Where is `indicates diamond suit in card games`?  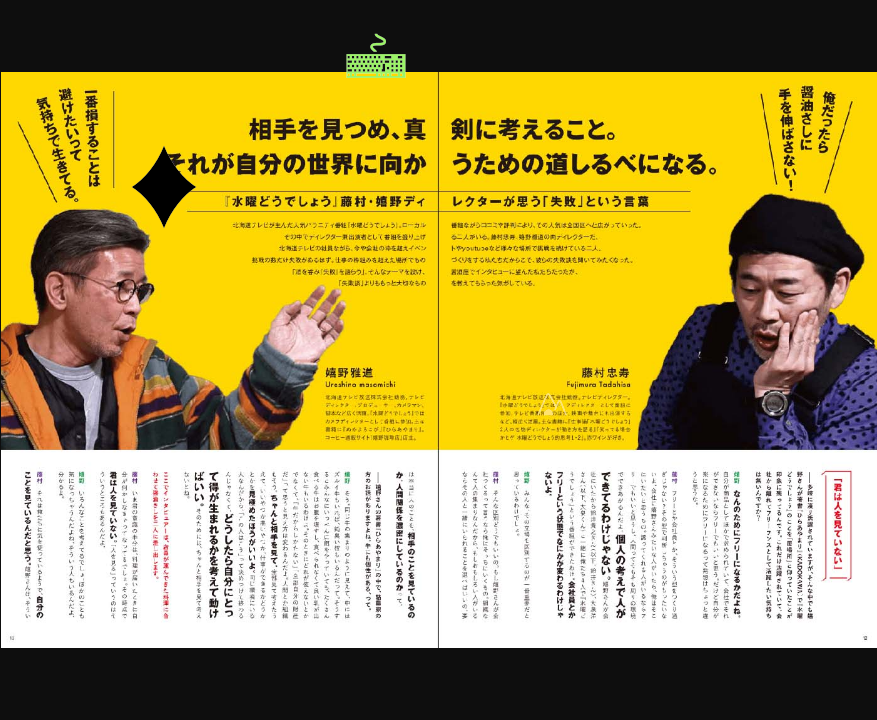
indicates diamond suit in card games is located at coordinates (164, 187).